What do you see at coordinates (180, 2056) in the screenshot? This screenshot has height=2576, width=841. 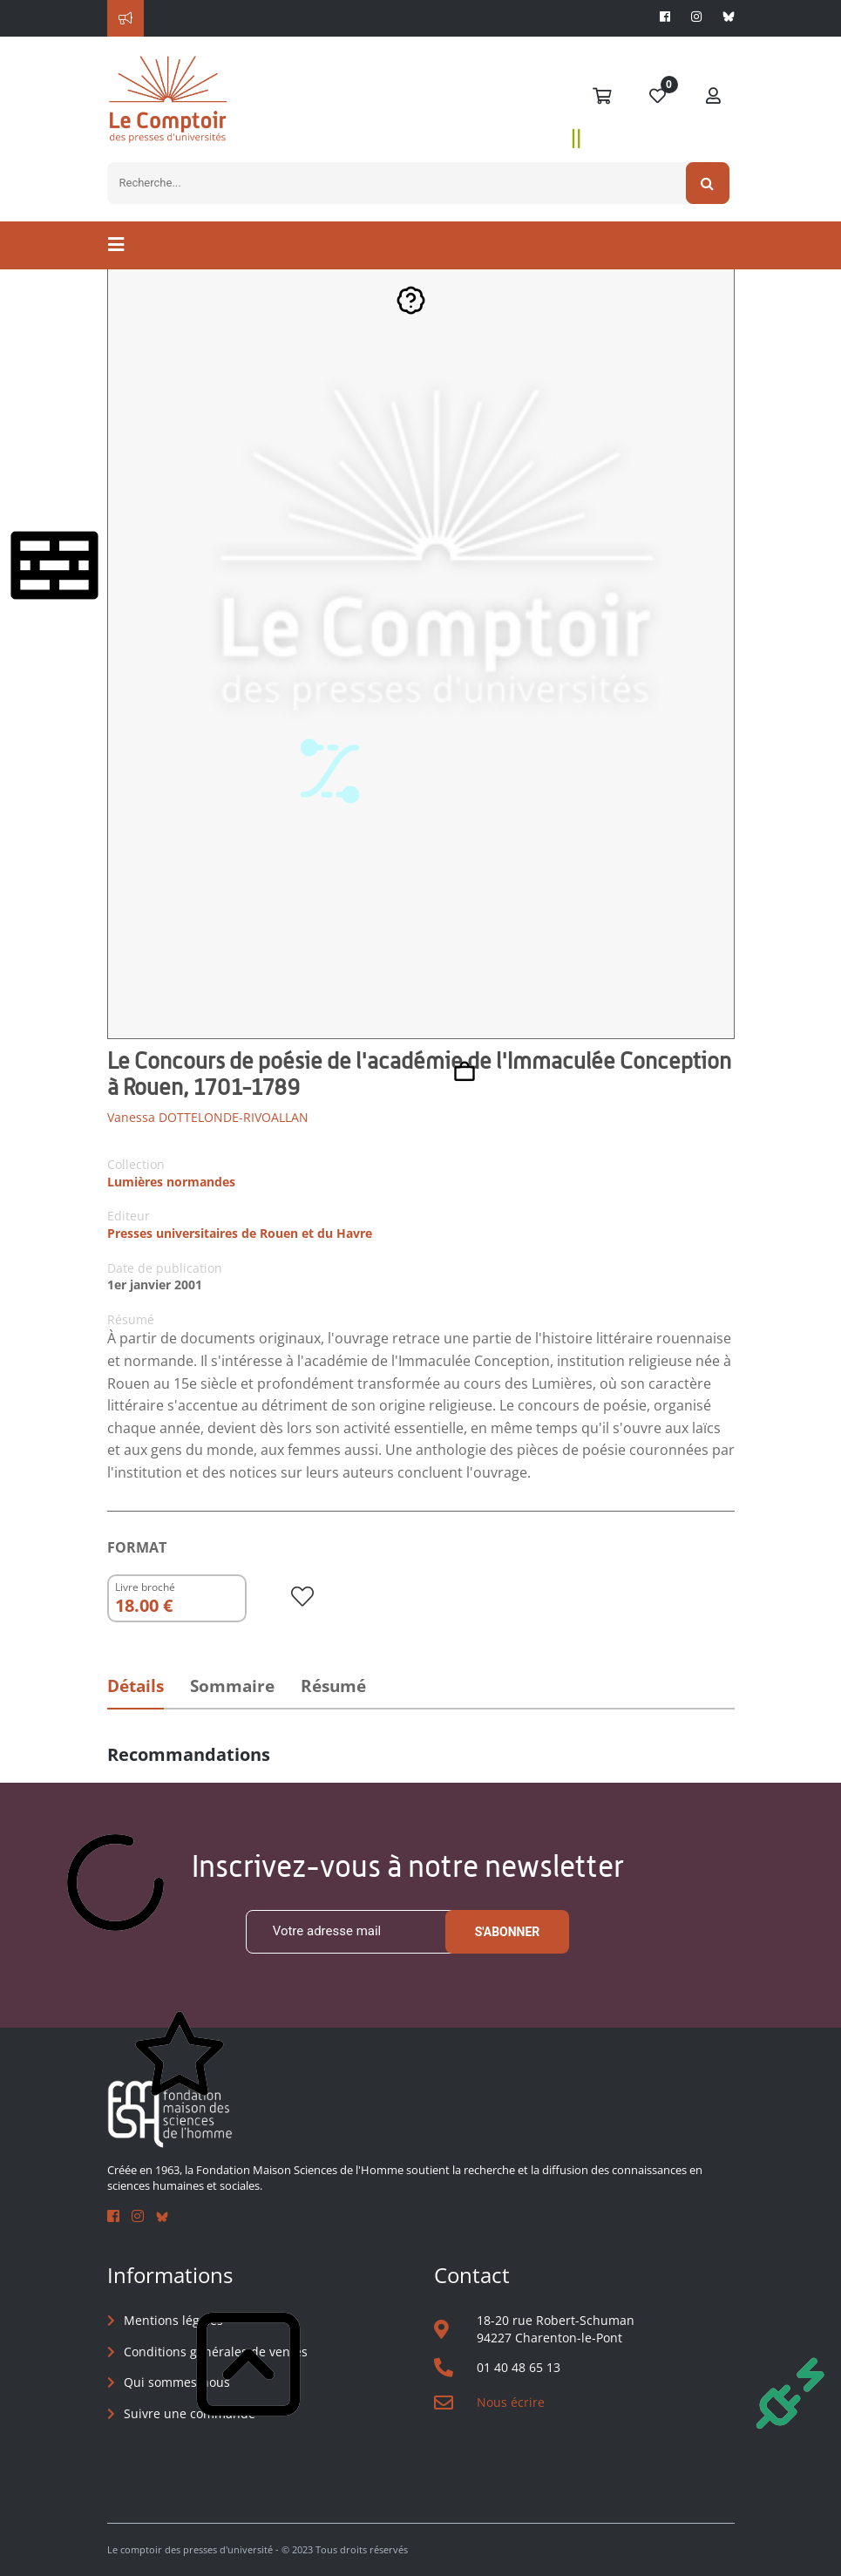 I see `add to favorites` at bounding box center [180, 2056].